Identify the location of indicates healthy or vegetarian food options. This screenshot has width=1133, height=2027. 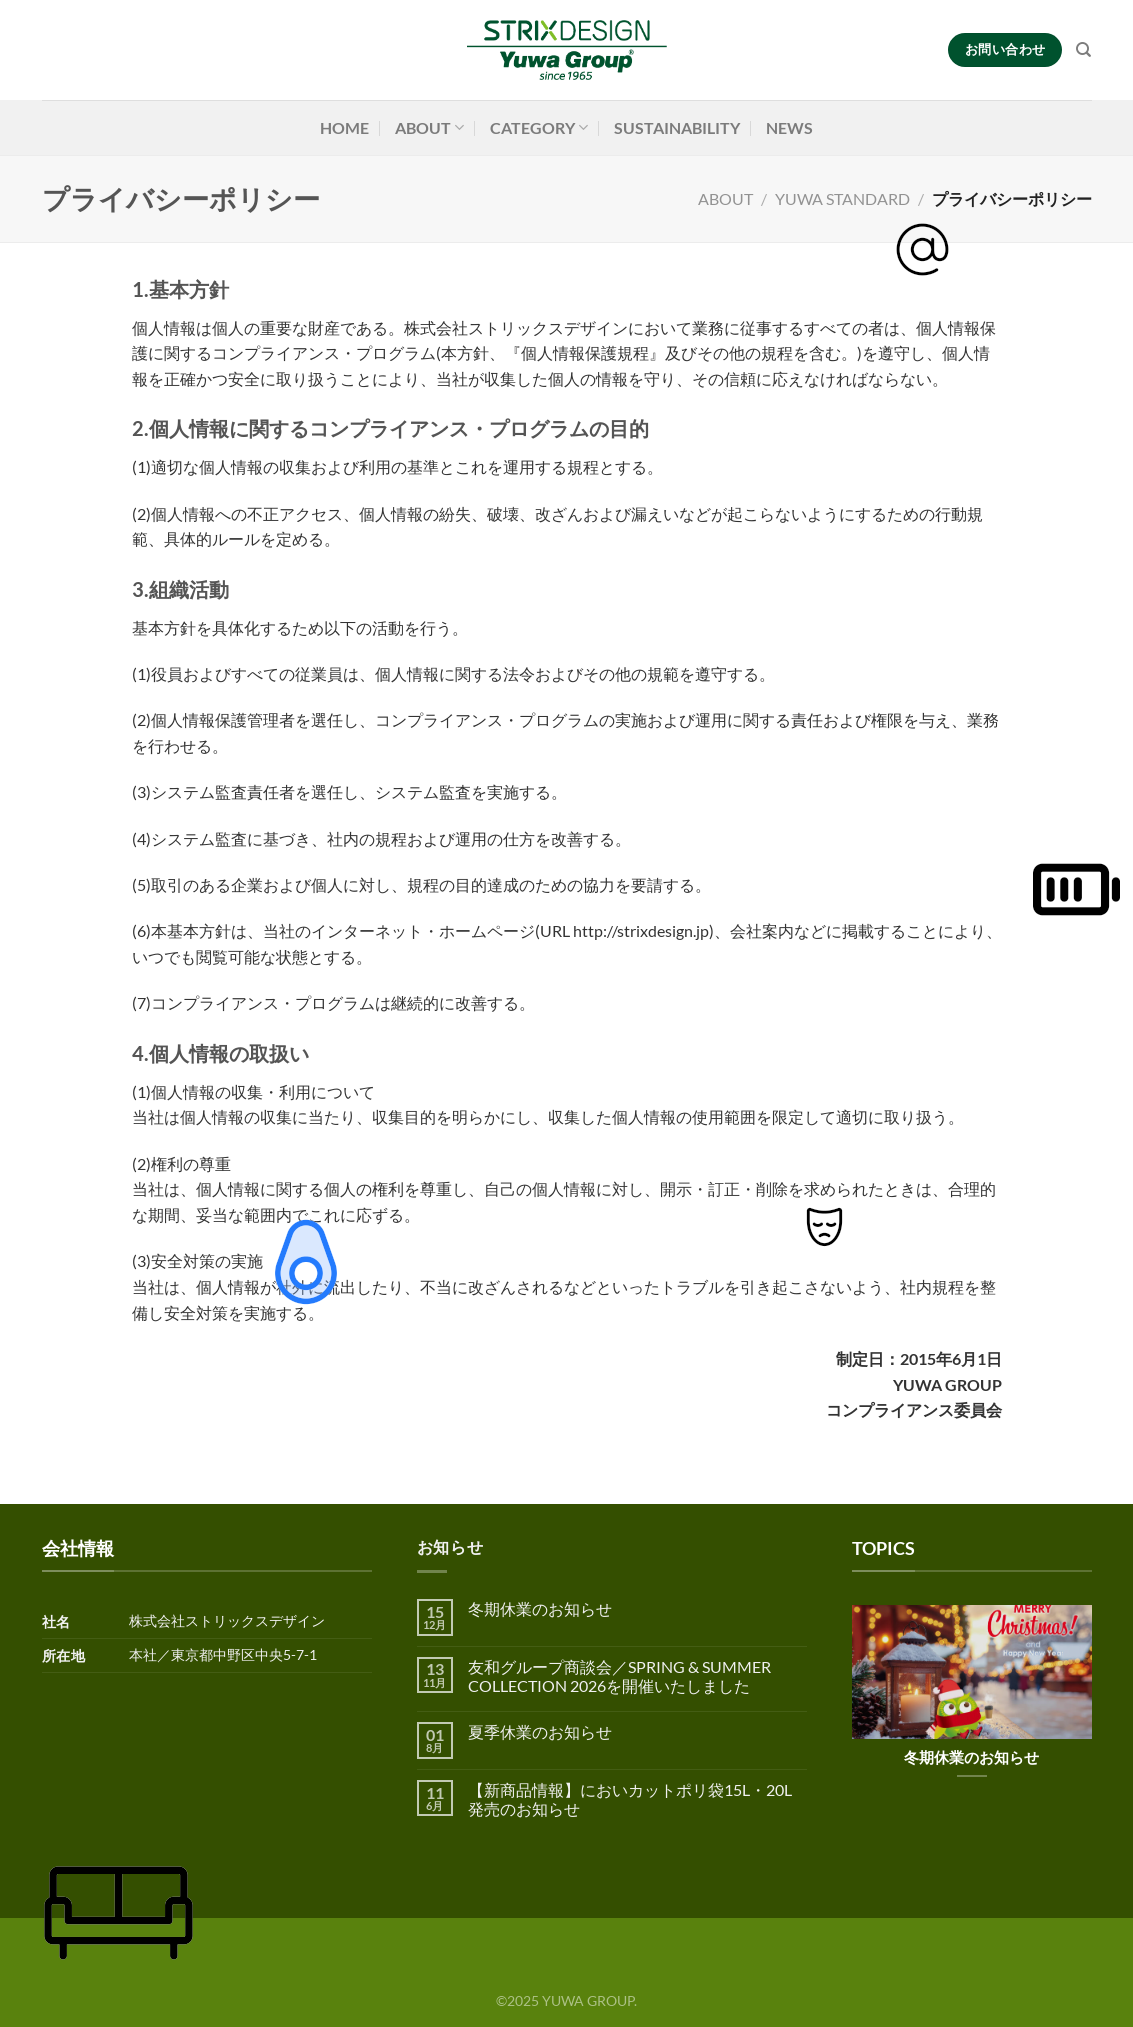
(306, 1262).